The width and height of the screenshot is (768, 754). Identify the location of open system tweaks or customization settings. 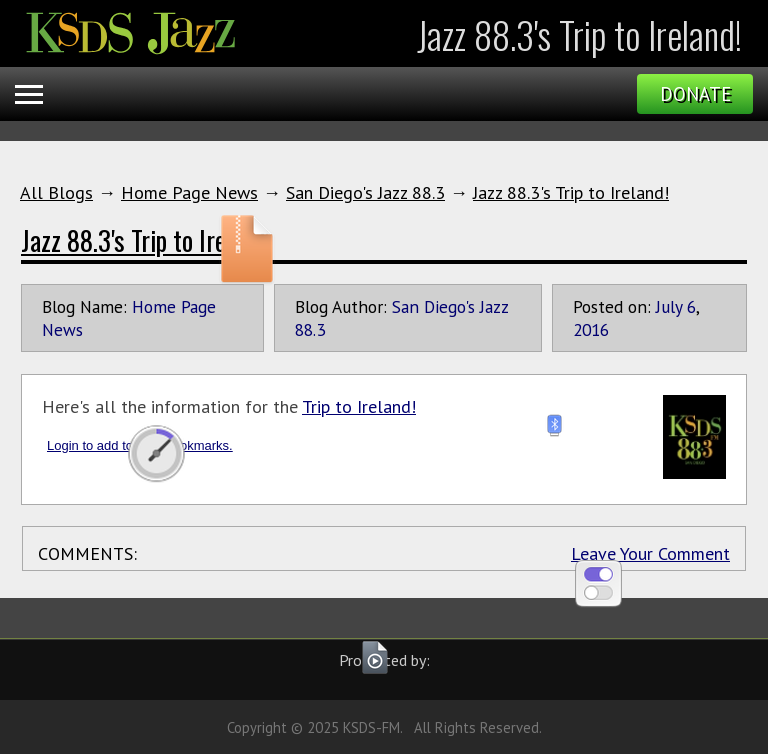
(598, 583).